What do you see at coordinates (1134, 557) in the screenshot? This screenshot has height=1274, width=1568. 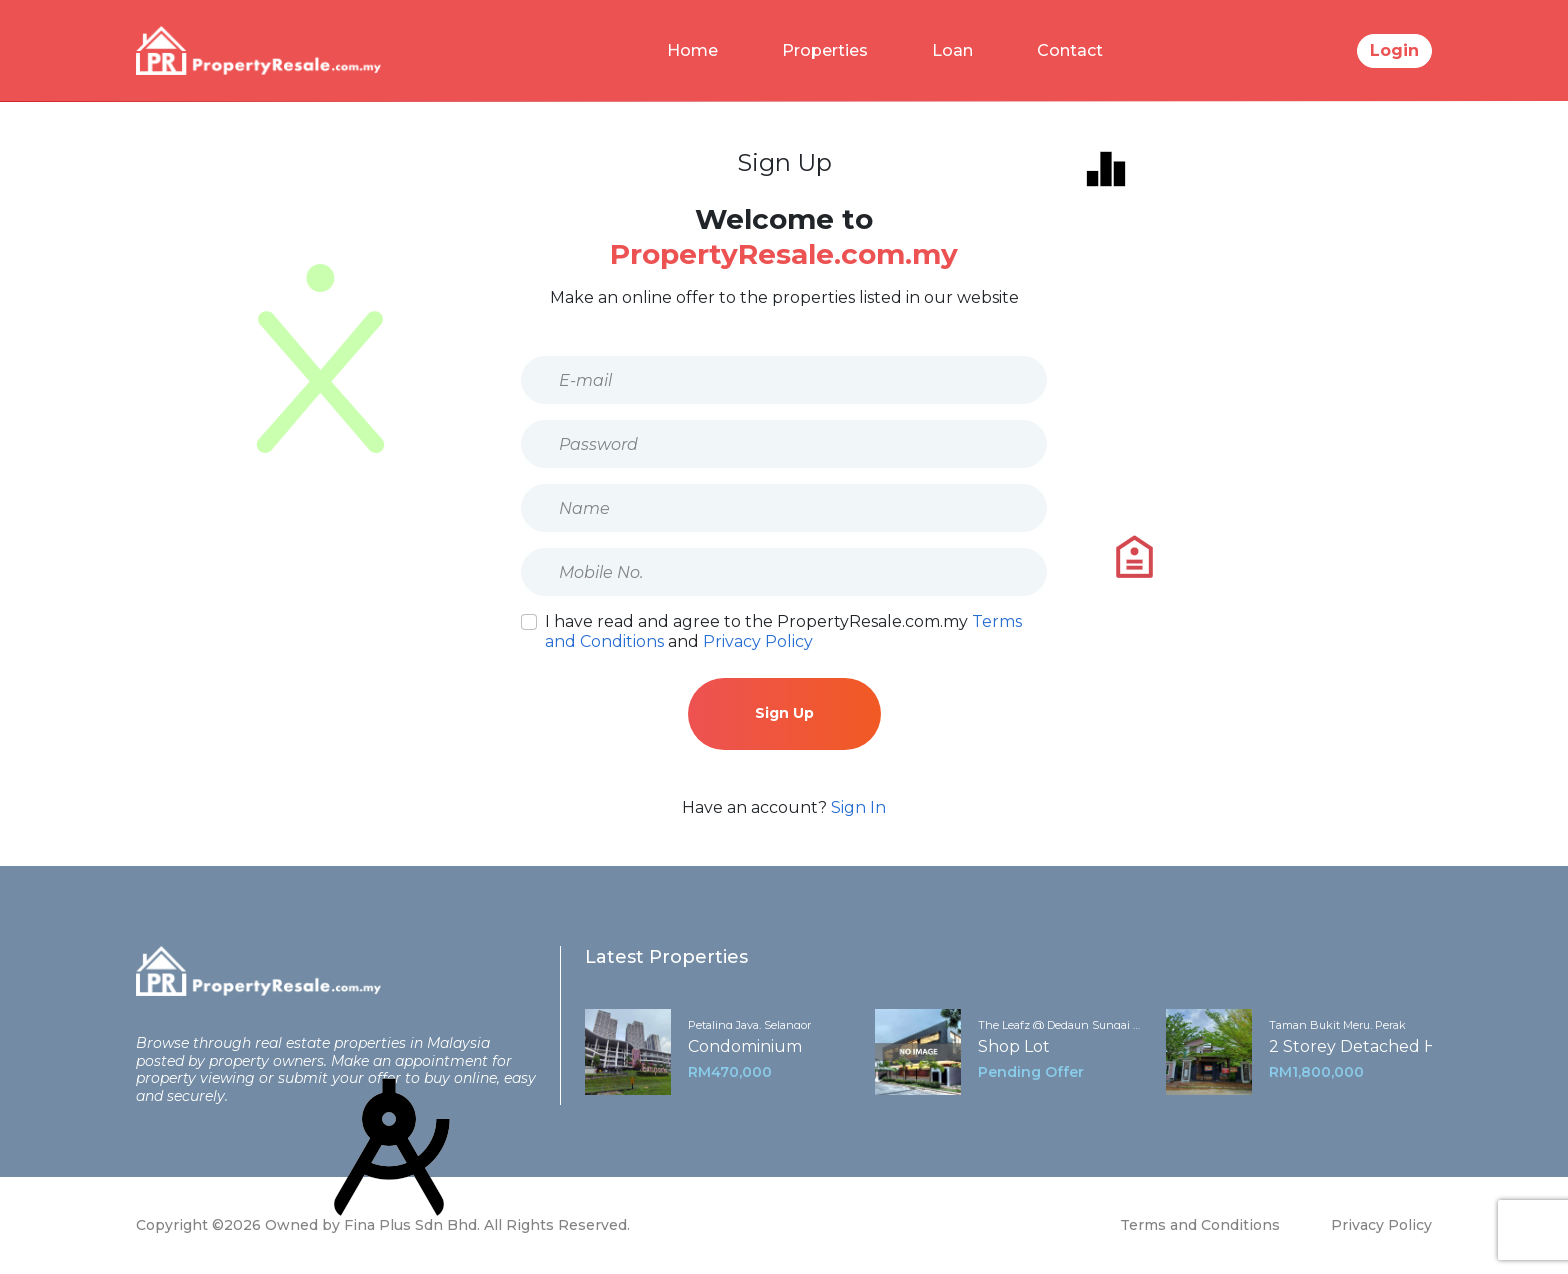 I see `view product pricing or tag details` at bounding box center [1134, 557].